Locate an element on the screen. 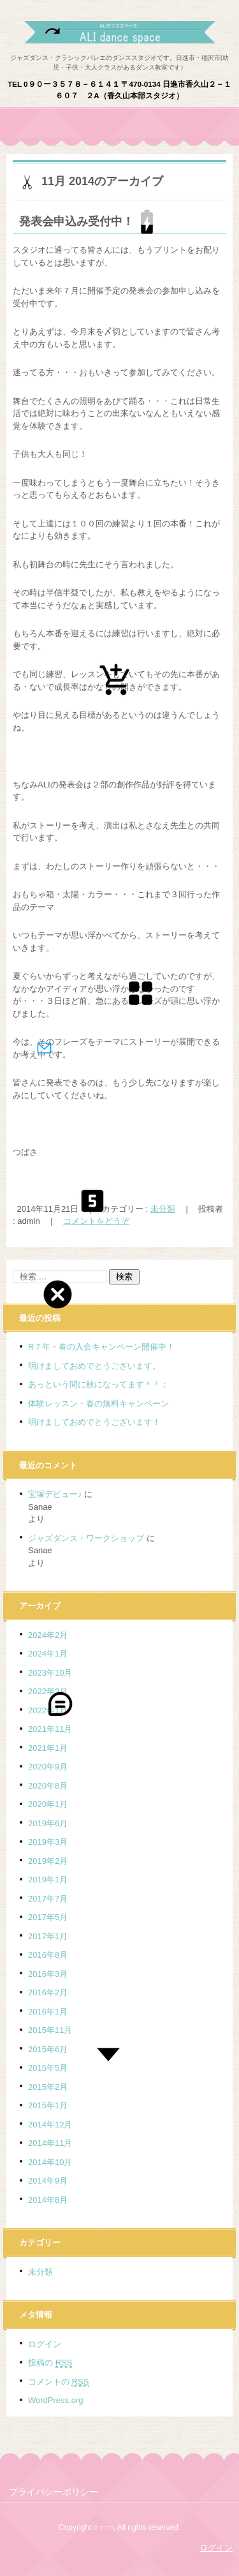 The image size is (239, 2576). indicates battery is charging at 30% capacity is located at coordinates (147, 221).